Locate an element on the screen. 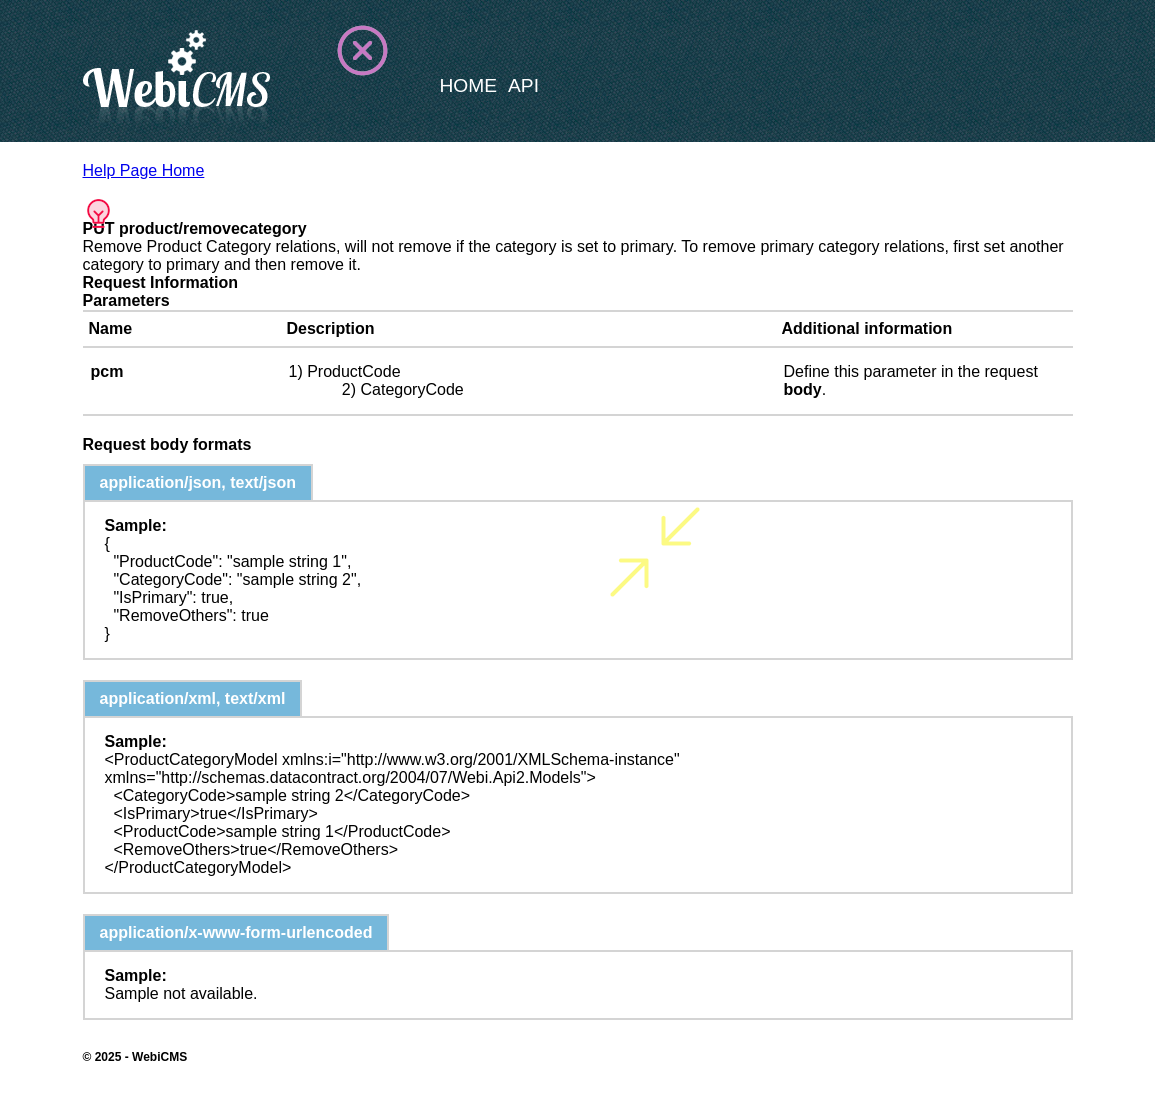 The height and width of the screenshot is (1105, 1155). toggle idea or inspiration mode is located at coordinates (98, 213).